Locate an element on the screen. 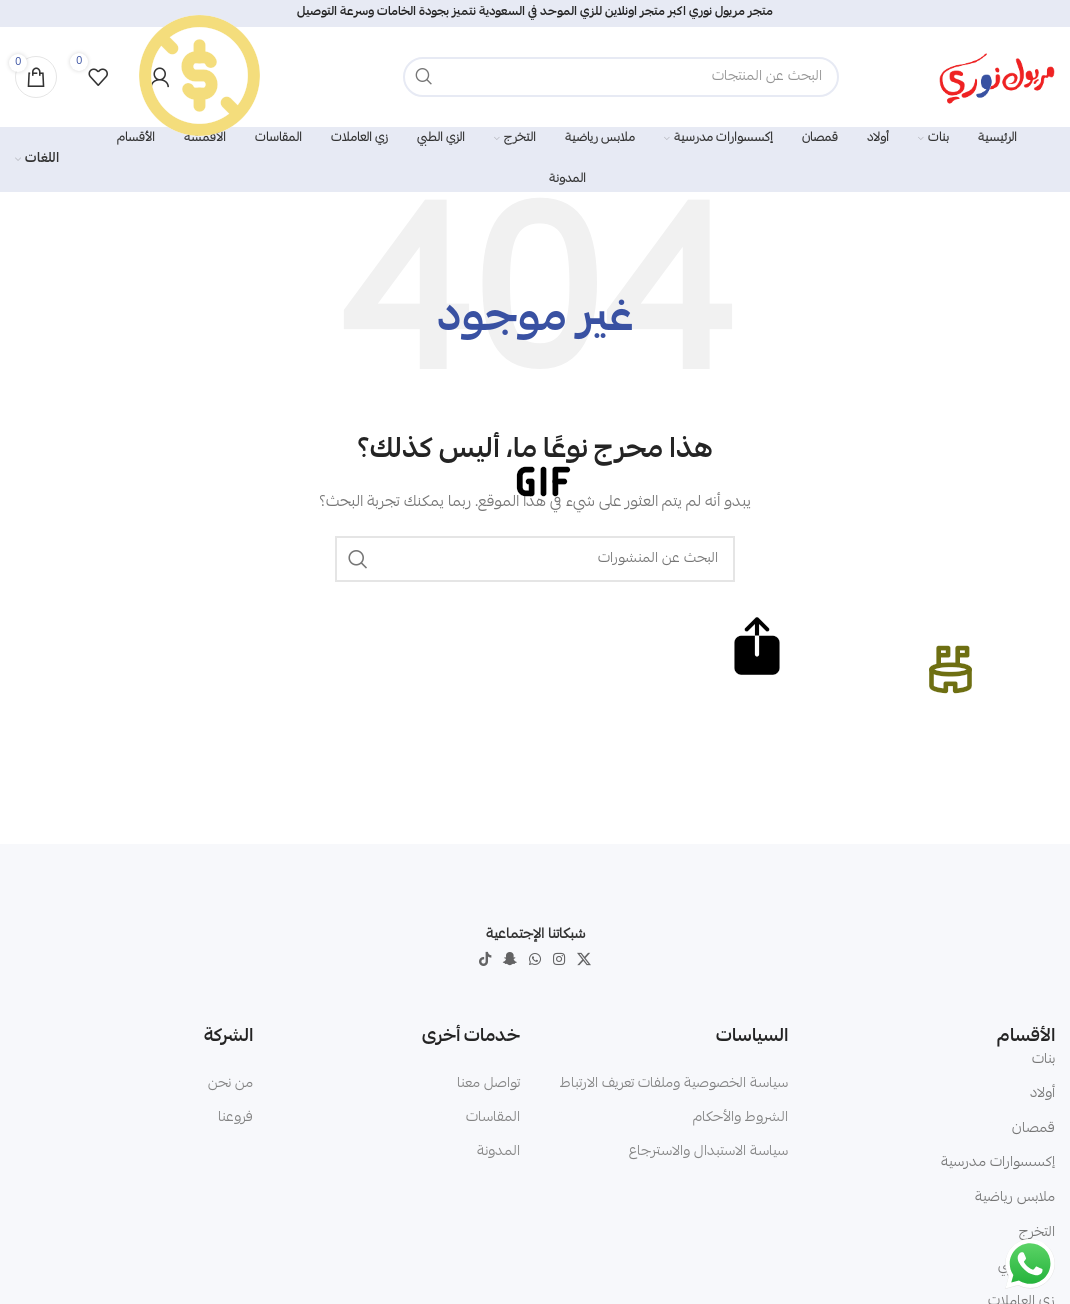 This screenshot has width=1070, height=1304. insert a gif into your message is located at coordinates (543, 481).